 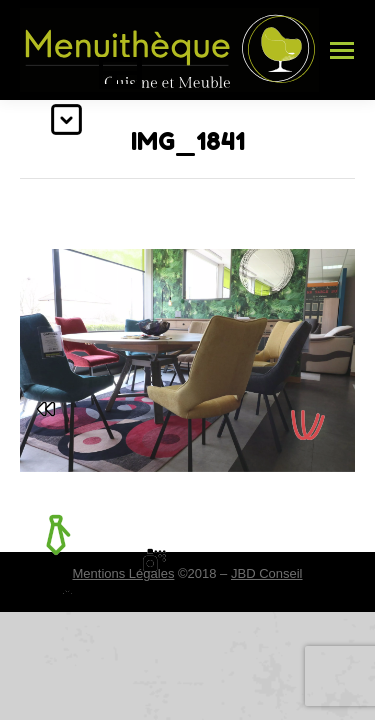 What do you see at coordinates (153, 560) in the screenshot?
I see `access spray or paint tools` at bounding box center [153, 560].